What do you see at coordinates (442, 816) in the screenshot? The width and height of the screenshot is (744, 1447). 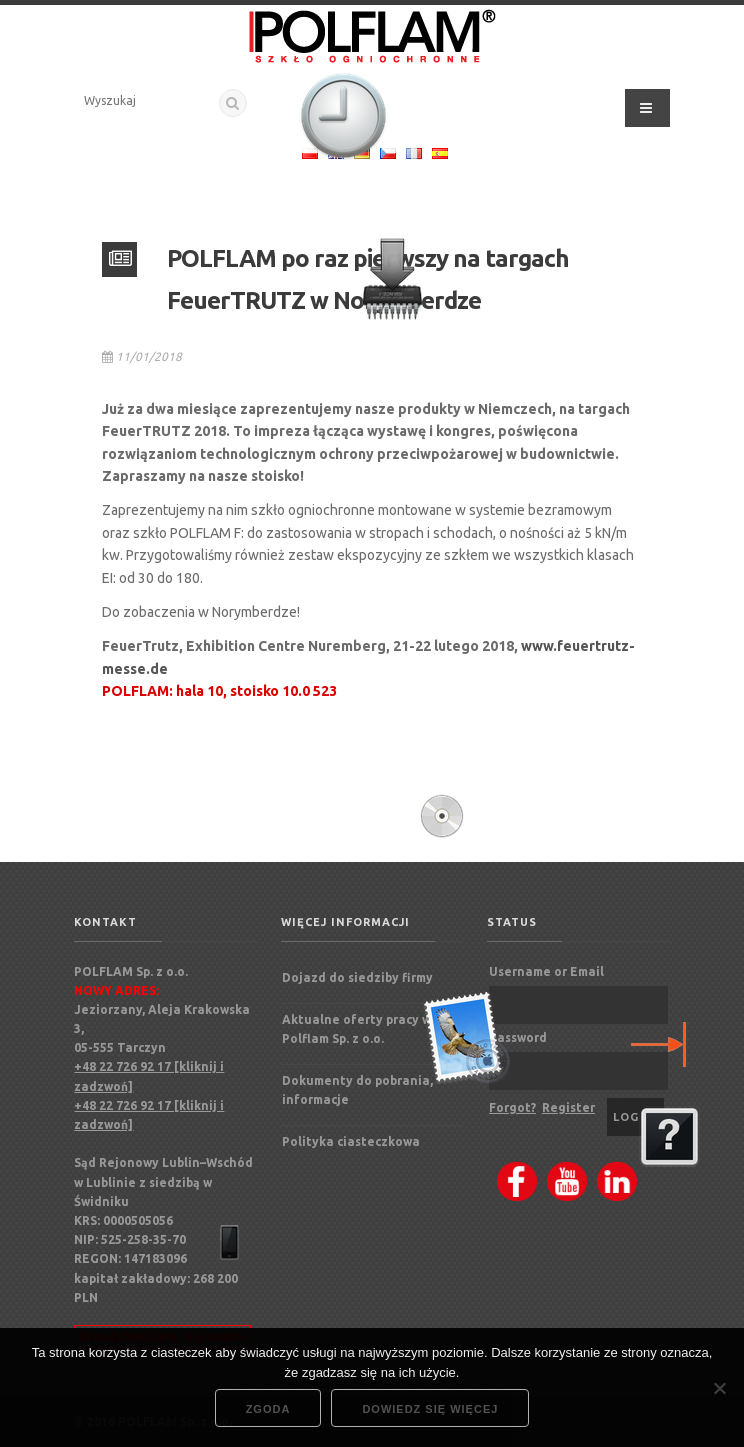 I see `indicates a CD-RW (rewritable disc) drive or device` at bounding box center [442, 816].